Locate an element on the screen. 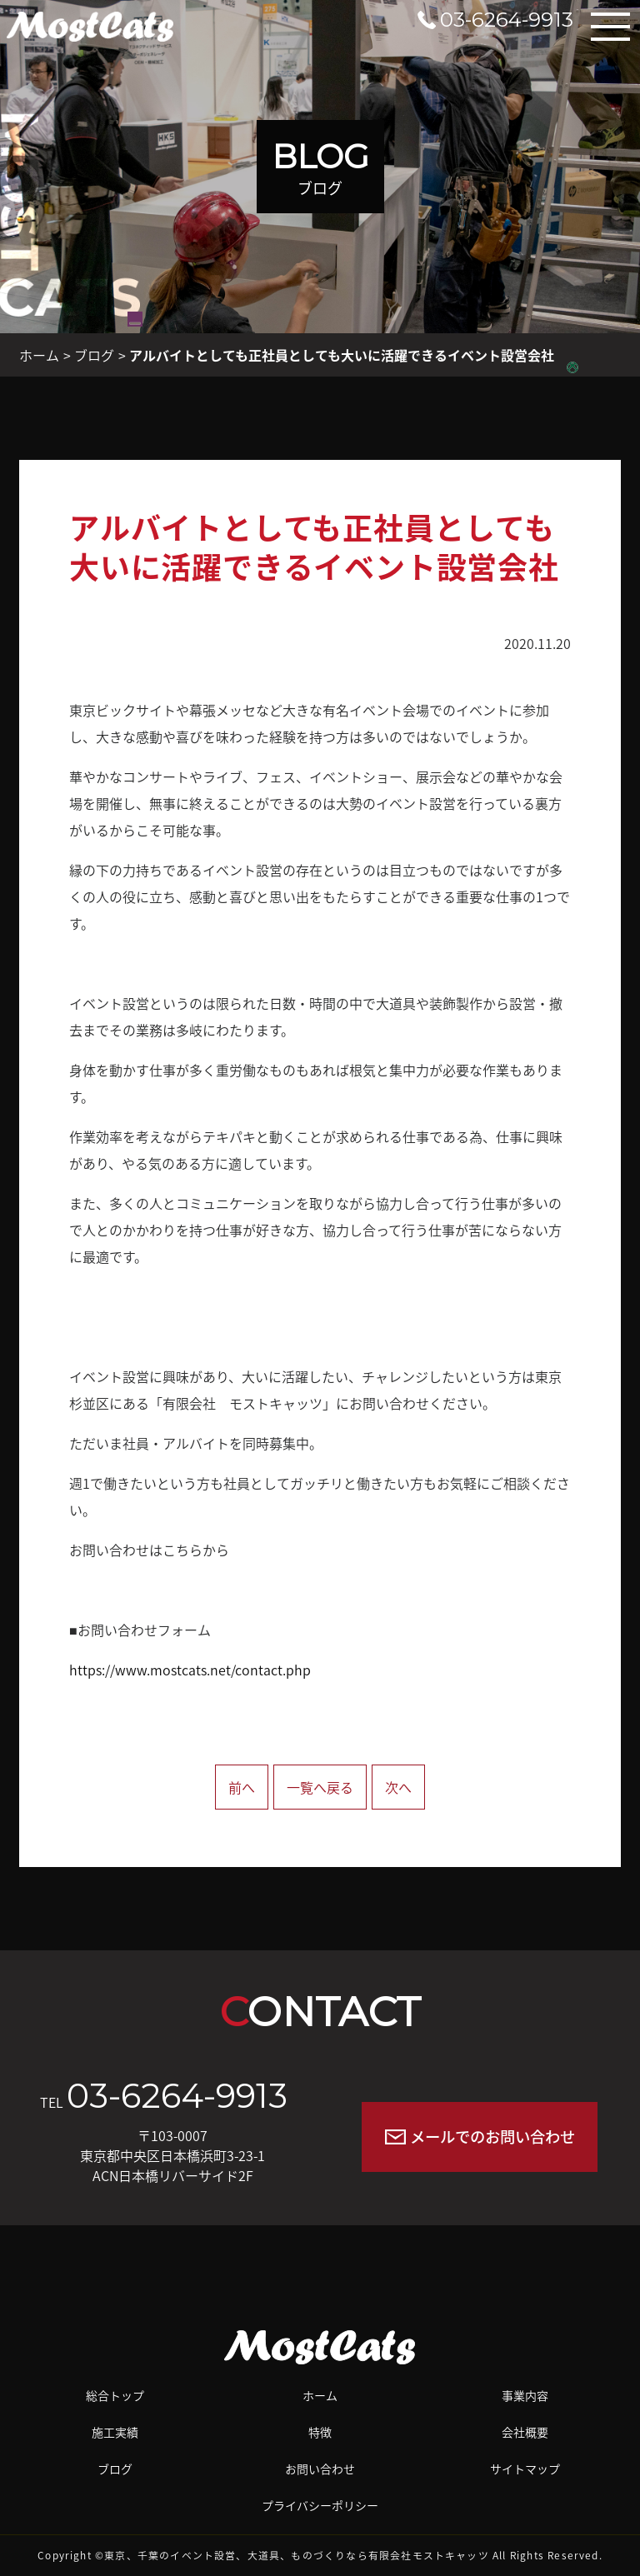  open Xbox app or gaming services is located at coordinates (572, 367).